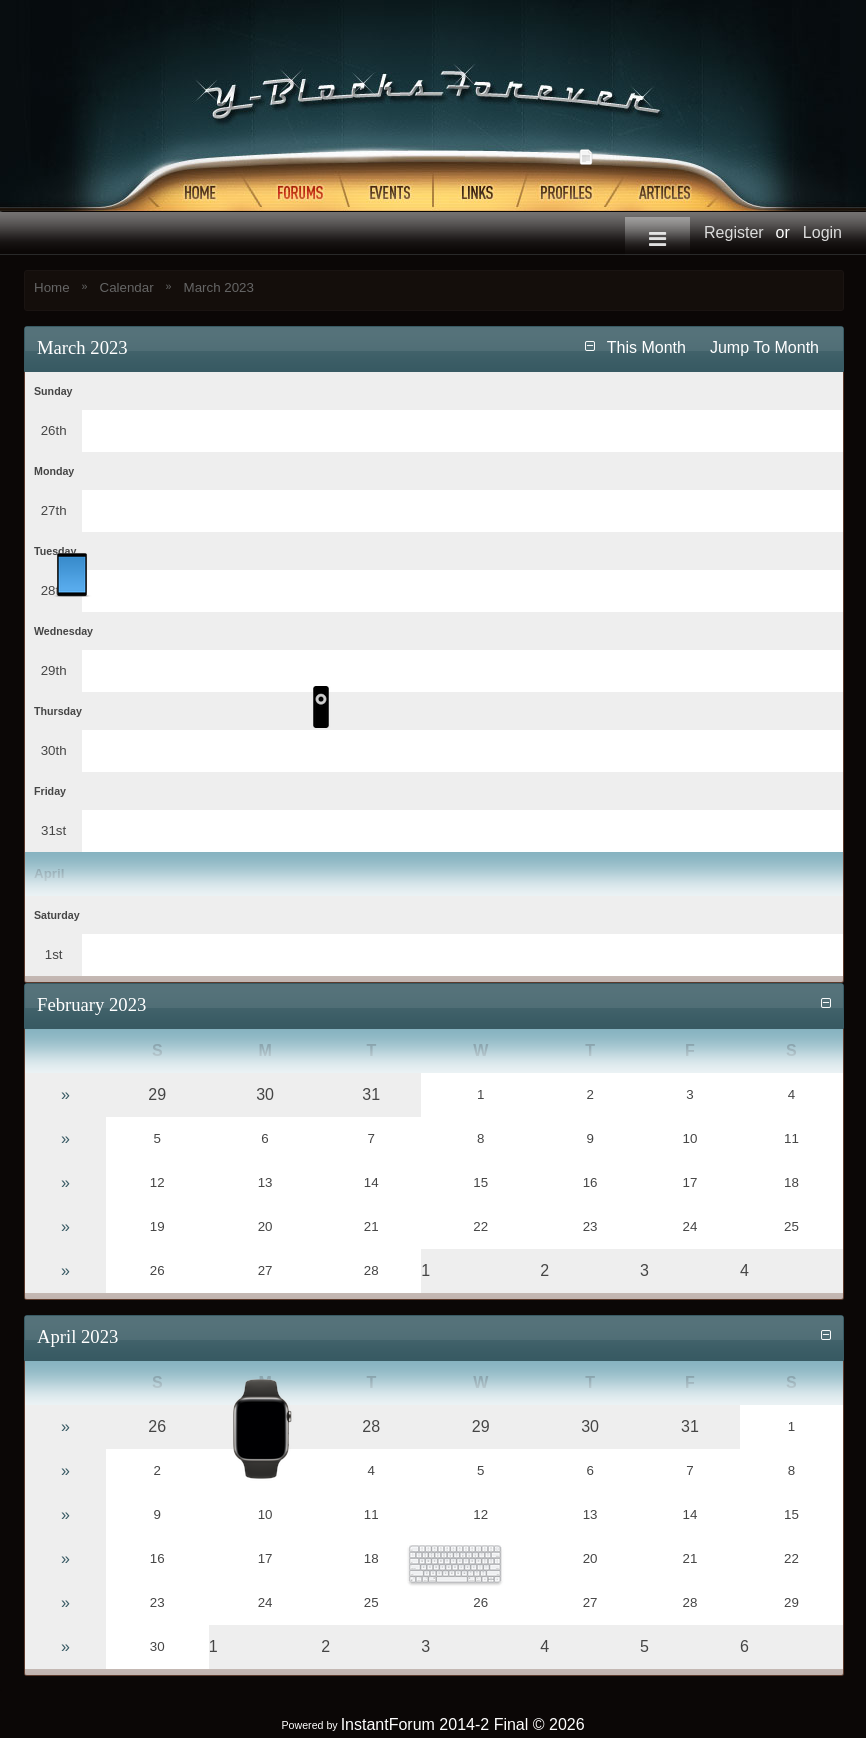 This screenshot has height=1738, width=866. I want to click on view connected iPod Shuffle in sidebar, so click(321, 707).